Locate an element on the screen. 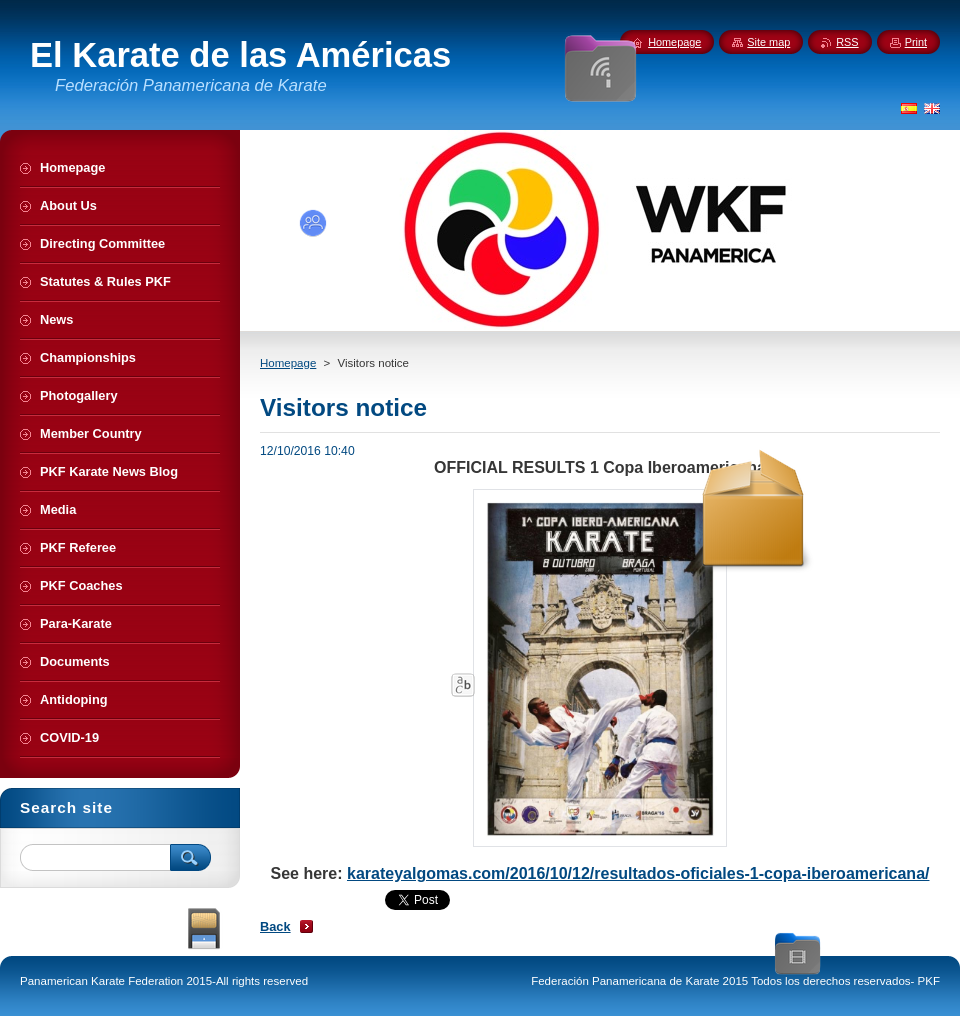 Image resolution: width=960 pixels, height=1016 pixels. open insync cloud sync folder is located at coordinates (600, 68).